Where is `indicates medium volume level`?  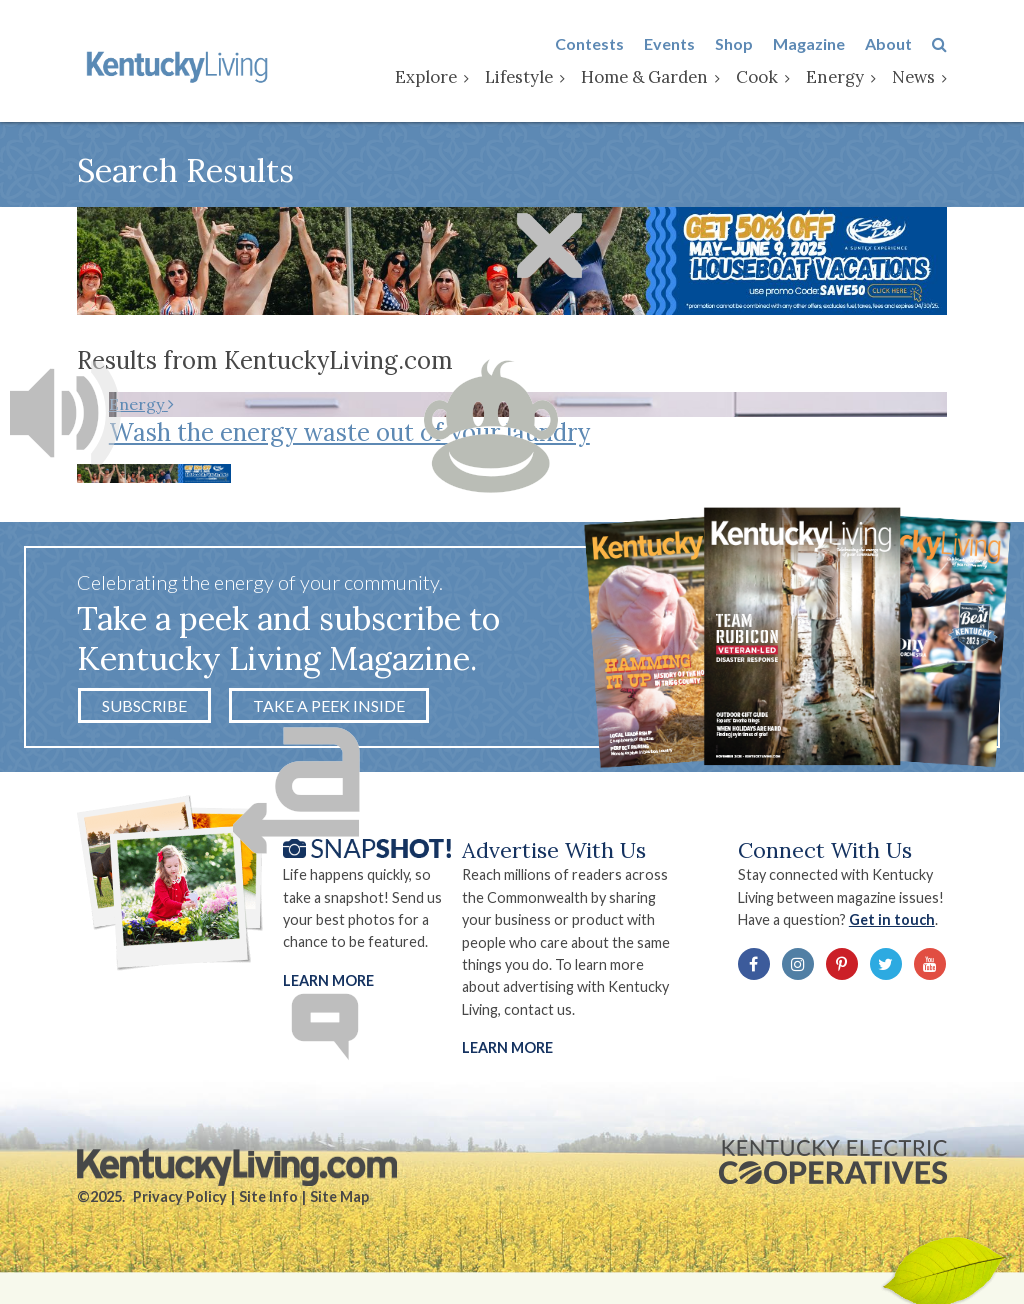 indicates medium volume level is located at coordinates (69, 413).